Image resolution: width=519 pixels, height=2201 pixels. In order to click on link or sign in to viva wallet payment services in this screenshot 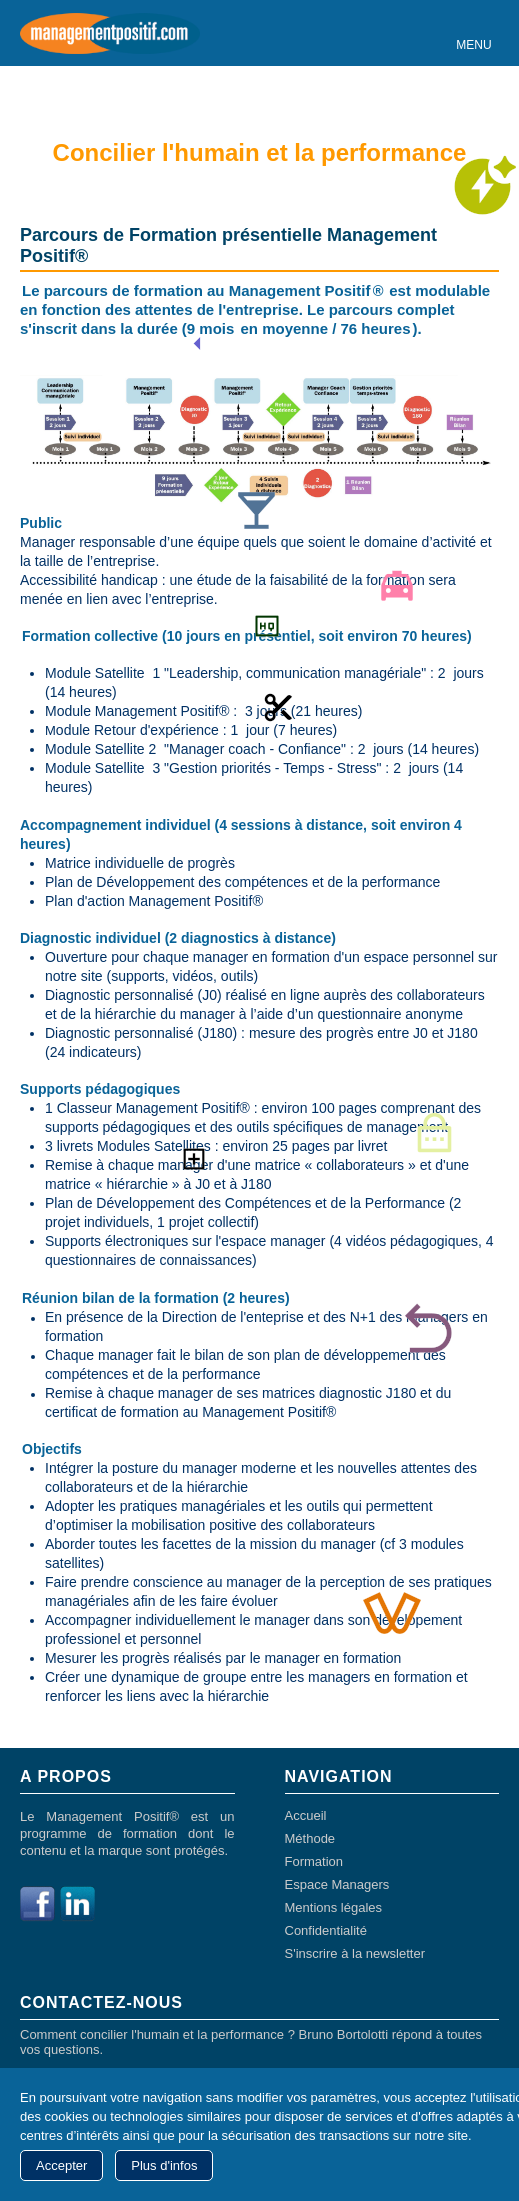, I will do `click(392, 1613)`.